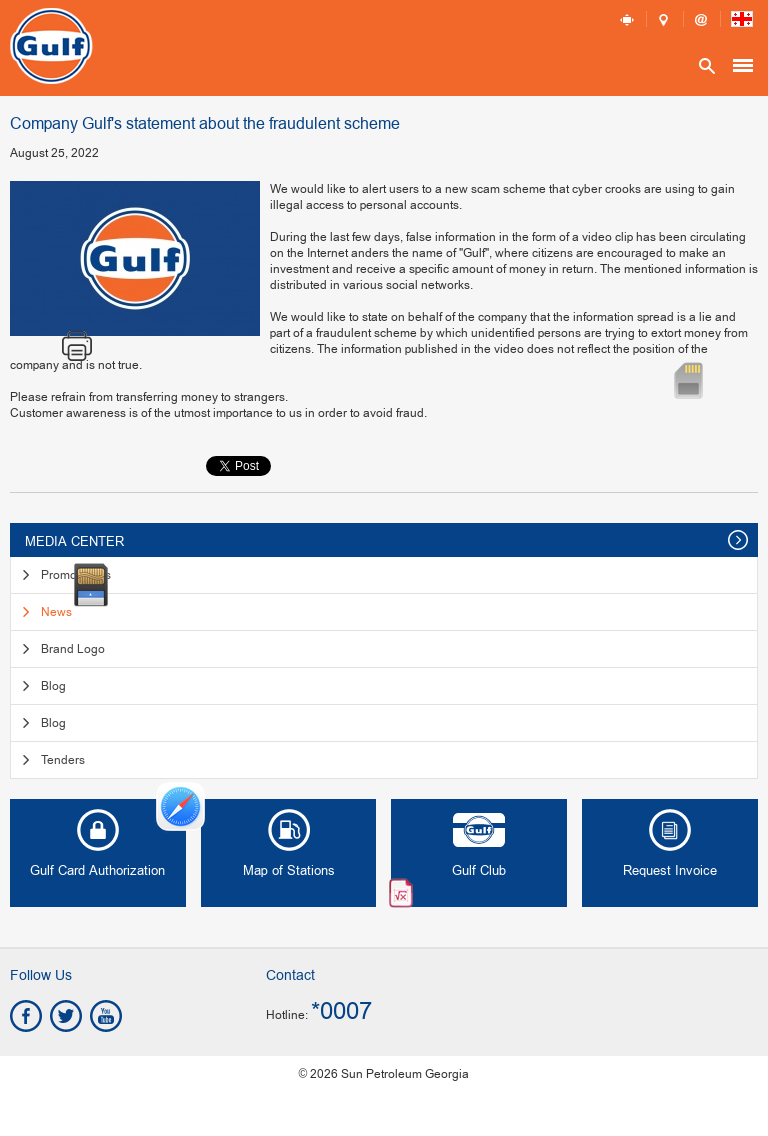 The image size is (768, 1136). Describe the element at coordinates (688, 380) in the screenshot. I see `access removable storage device` at that location.